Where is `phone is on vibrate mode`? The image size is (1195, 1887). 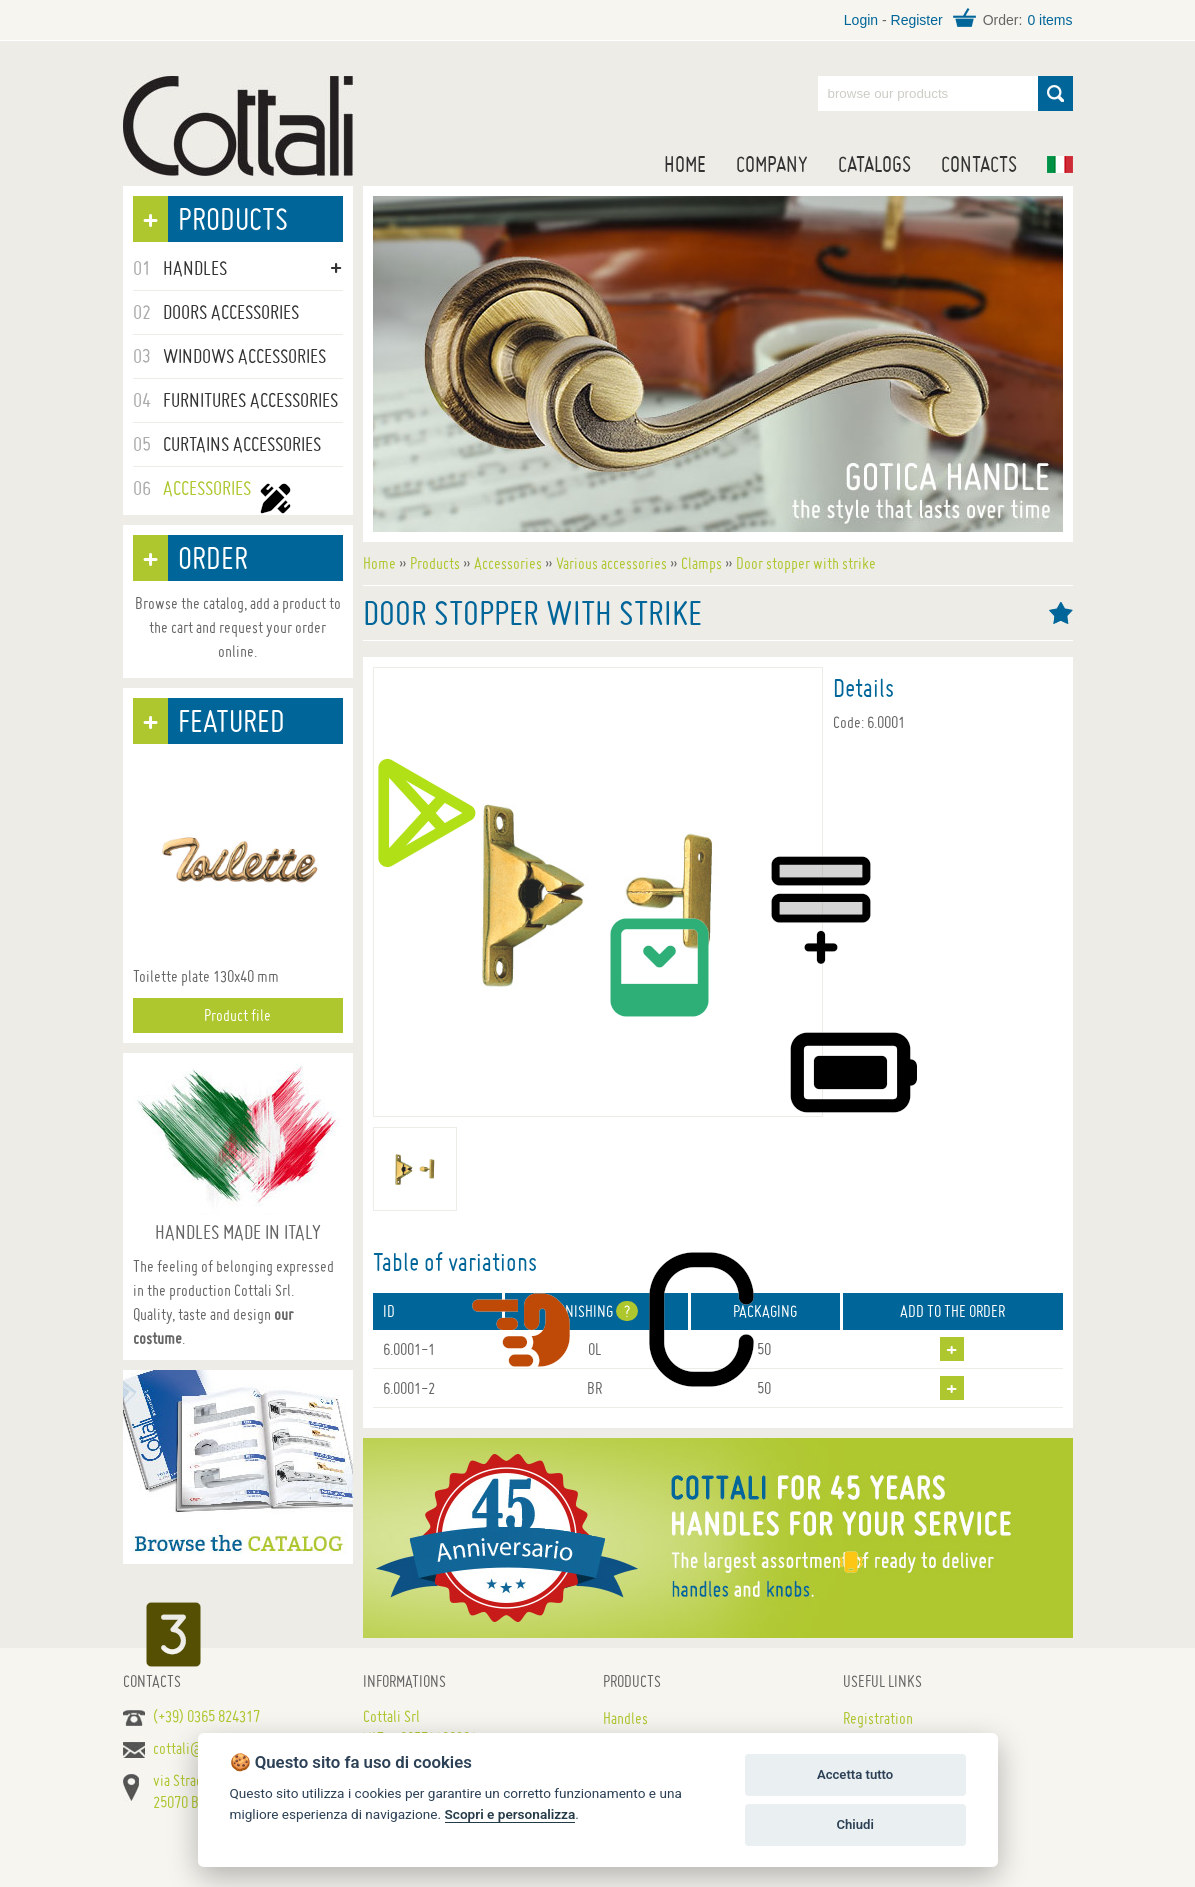 phone is on vibrate mode is located at coordinates (851, 1562).